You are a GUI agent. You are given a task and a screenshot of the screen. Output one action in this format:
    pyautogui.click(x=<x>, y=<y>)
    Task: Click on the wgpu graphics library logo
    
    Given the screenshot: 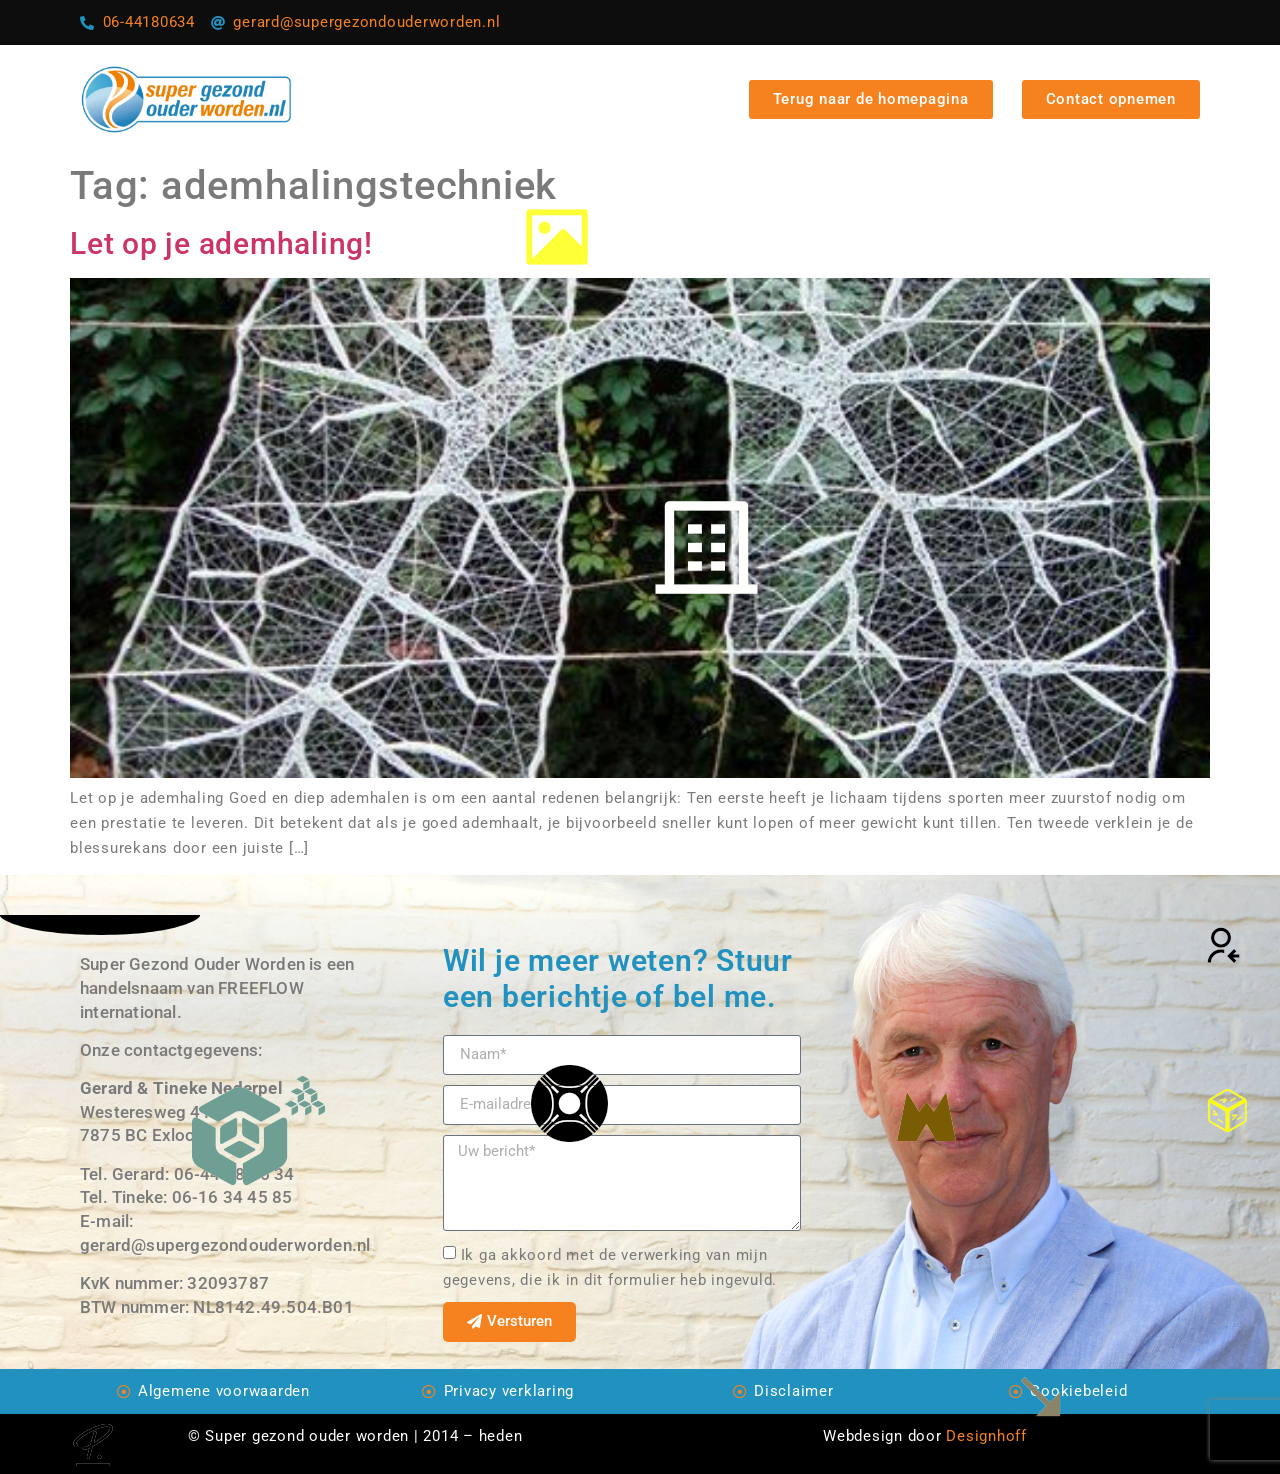 What is the action you would take?
    pyautogui.click(x=926, y=1116)
    